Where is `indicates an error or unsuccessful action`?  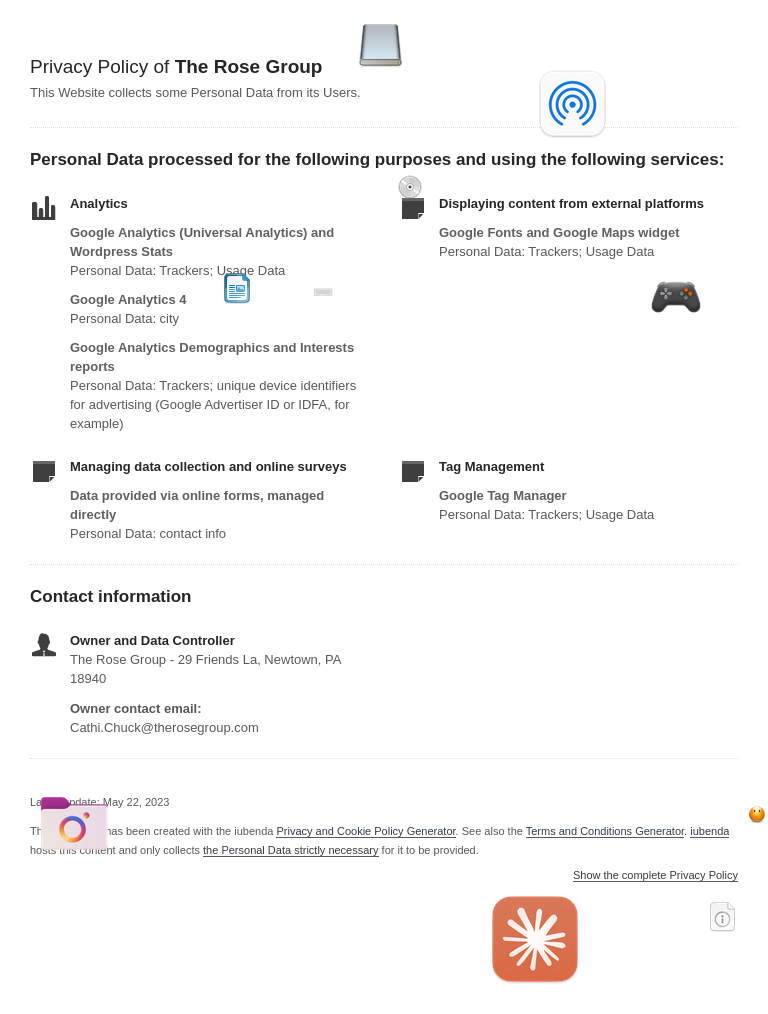
indicates an error or unsuccessful action is located at coordinates (757, 815).